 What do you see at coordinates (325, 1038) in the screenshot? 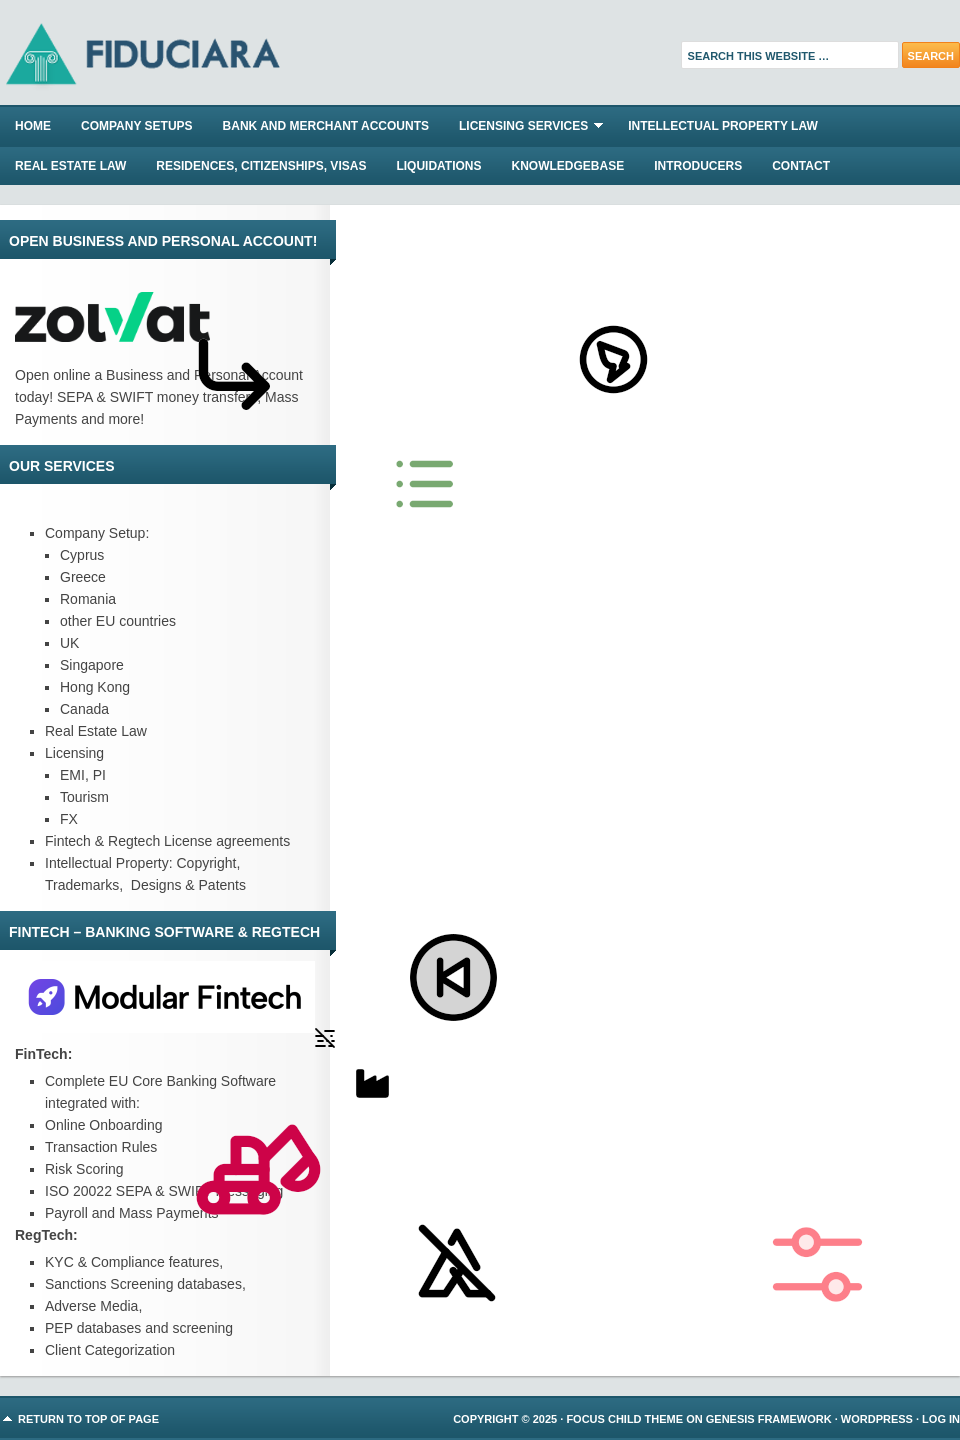
I see `disable mist or fog effect` at bounding box center [325, 1038].